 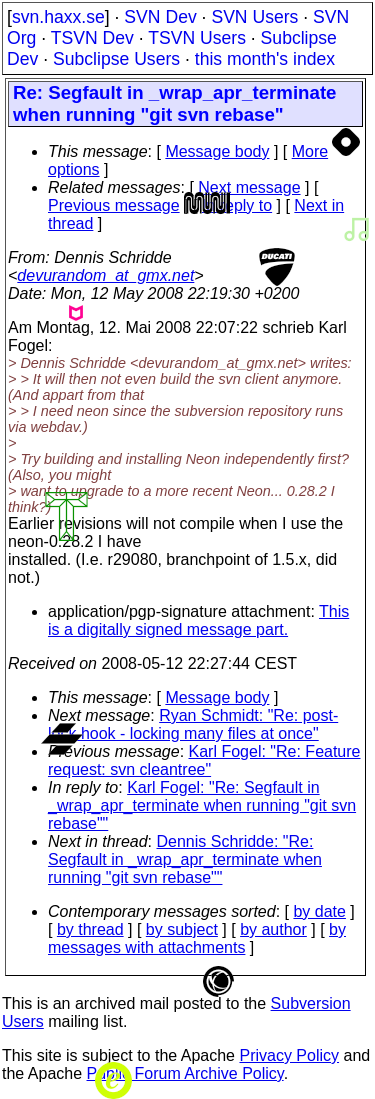 What do you see at coordinates (346, 142) in the screenshot?
I see `open Hashnode blogging platform` at bounding box center [346, 142].